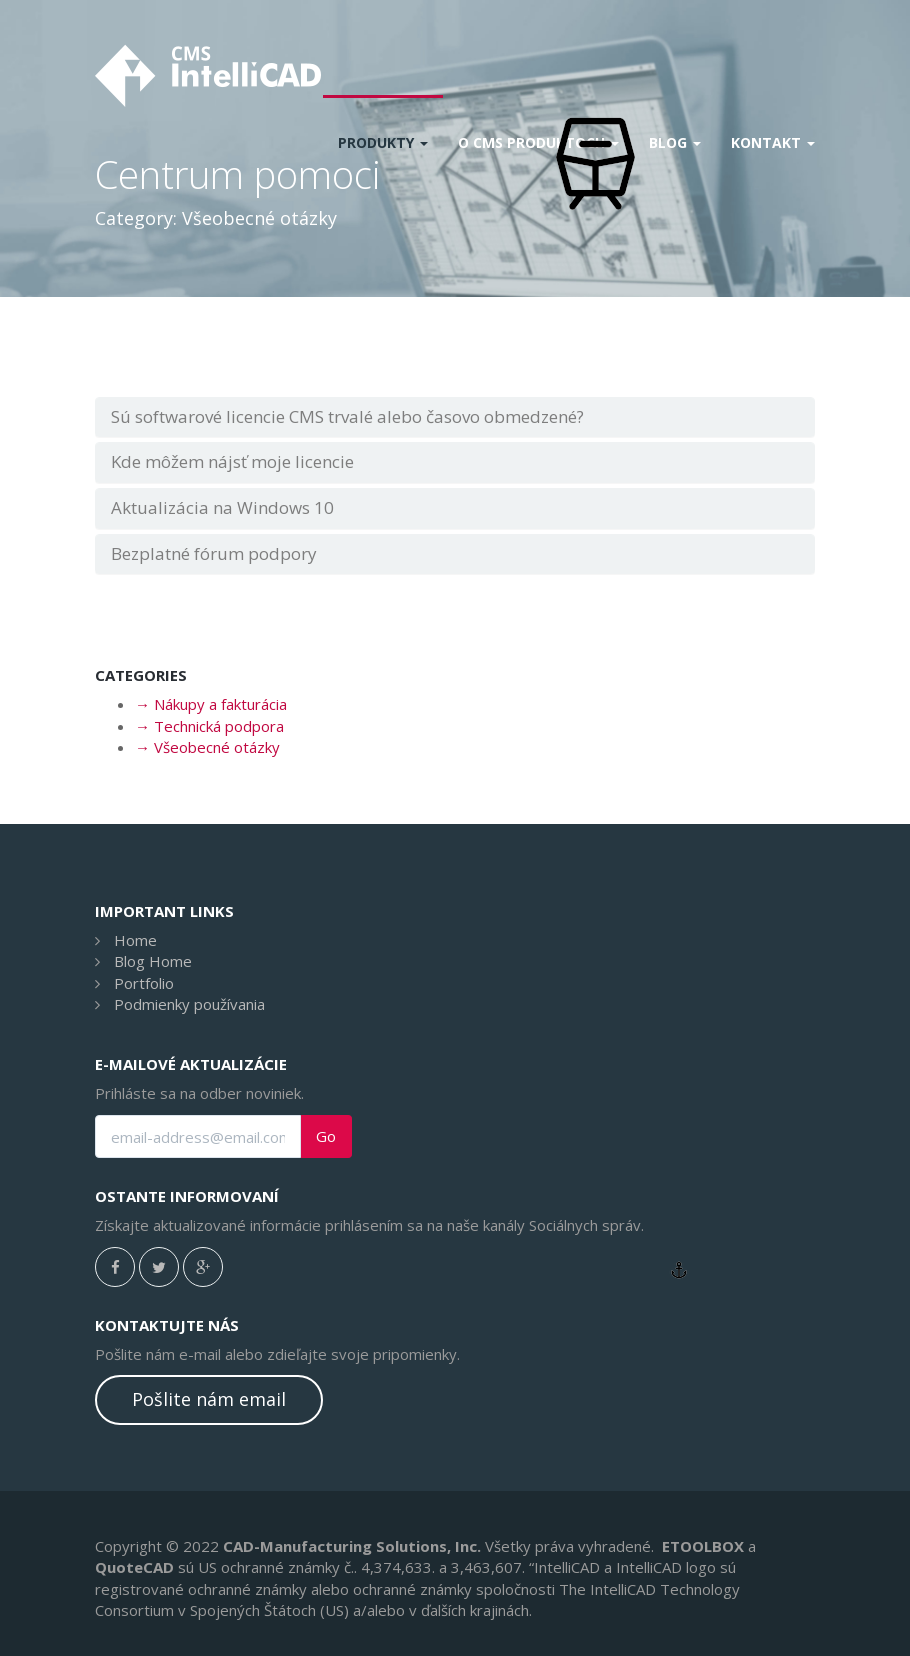 The width and height of the screenshot is (910, 1656). Describe the element at coordinates (595, 160) in the screenshot. I see `view regional train schedules` at that location.